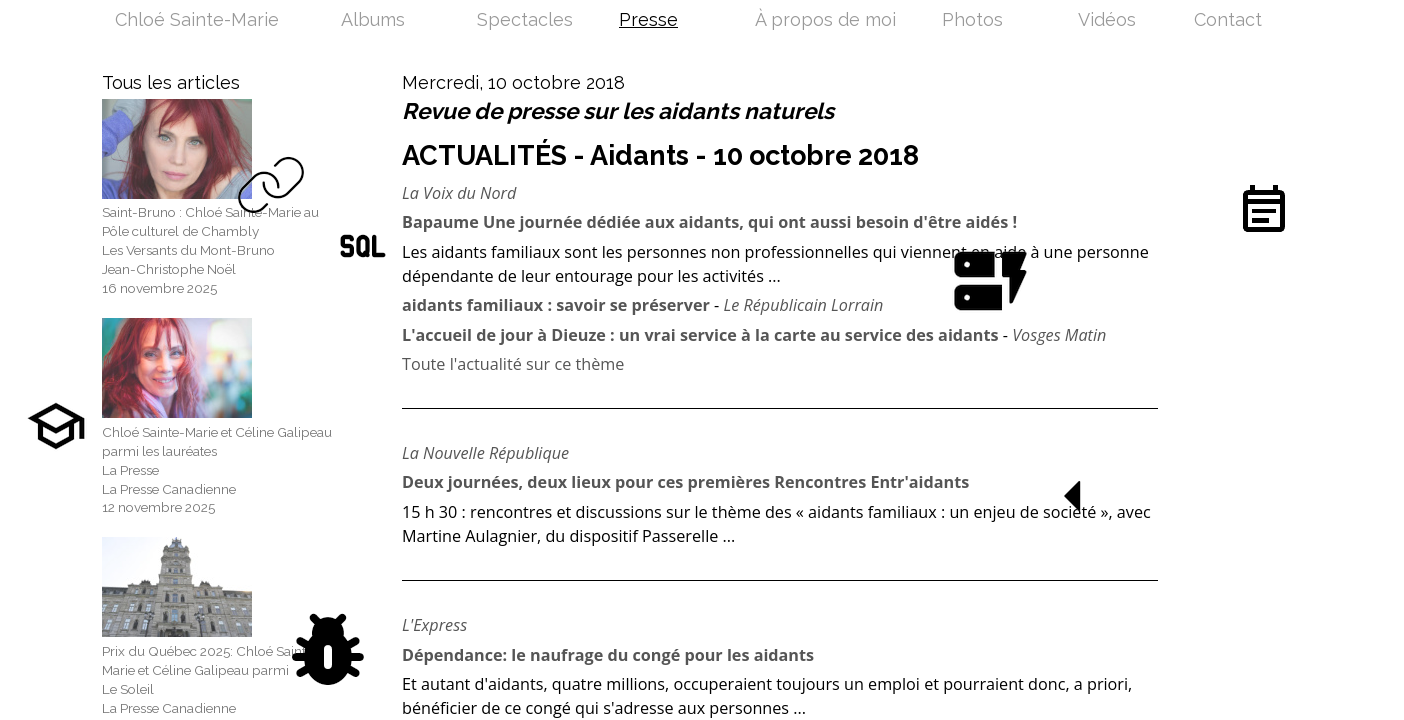 The height and width of the screenshot is (720, 1404). Describe the element at coordinates (991, 281) in the screenshot. I see `access dynamic or auto-generated forms` at that location.